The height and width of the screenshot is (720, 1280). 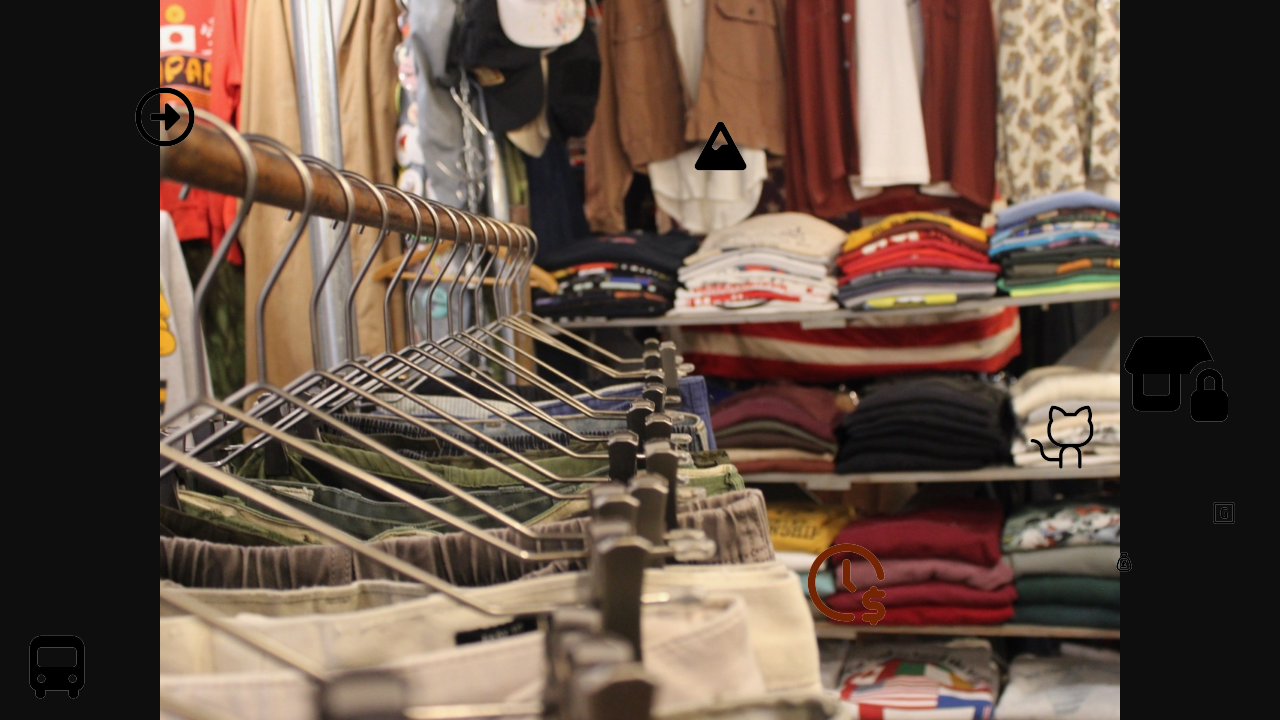 What do you see at coordinates (1068, 436) in the screenshot?
I see `visit github repository` at bounding box center [1068, 436].